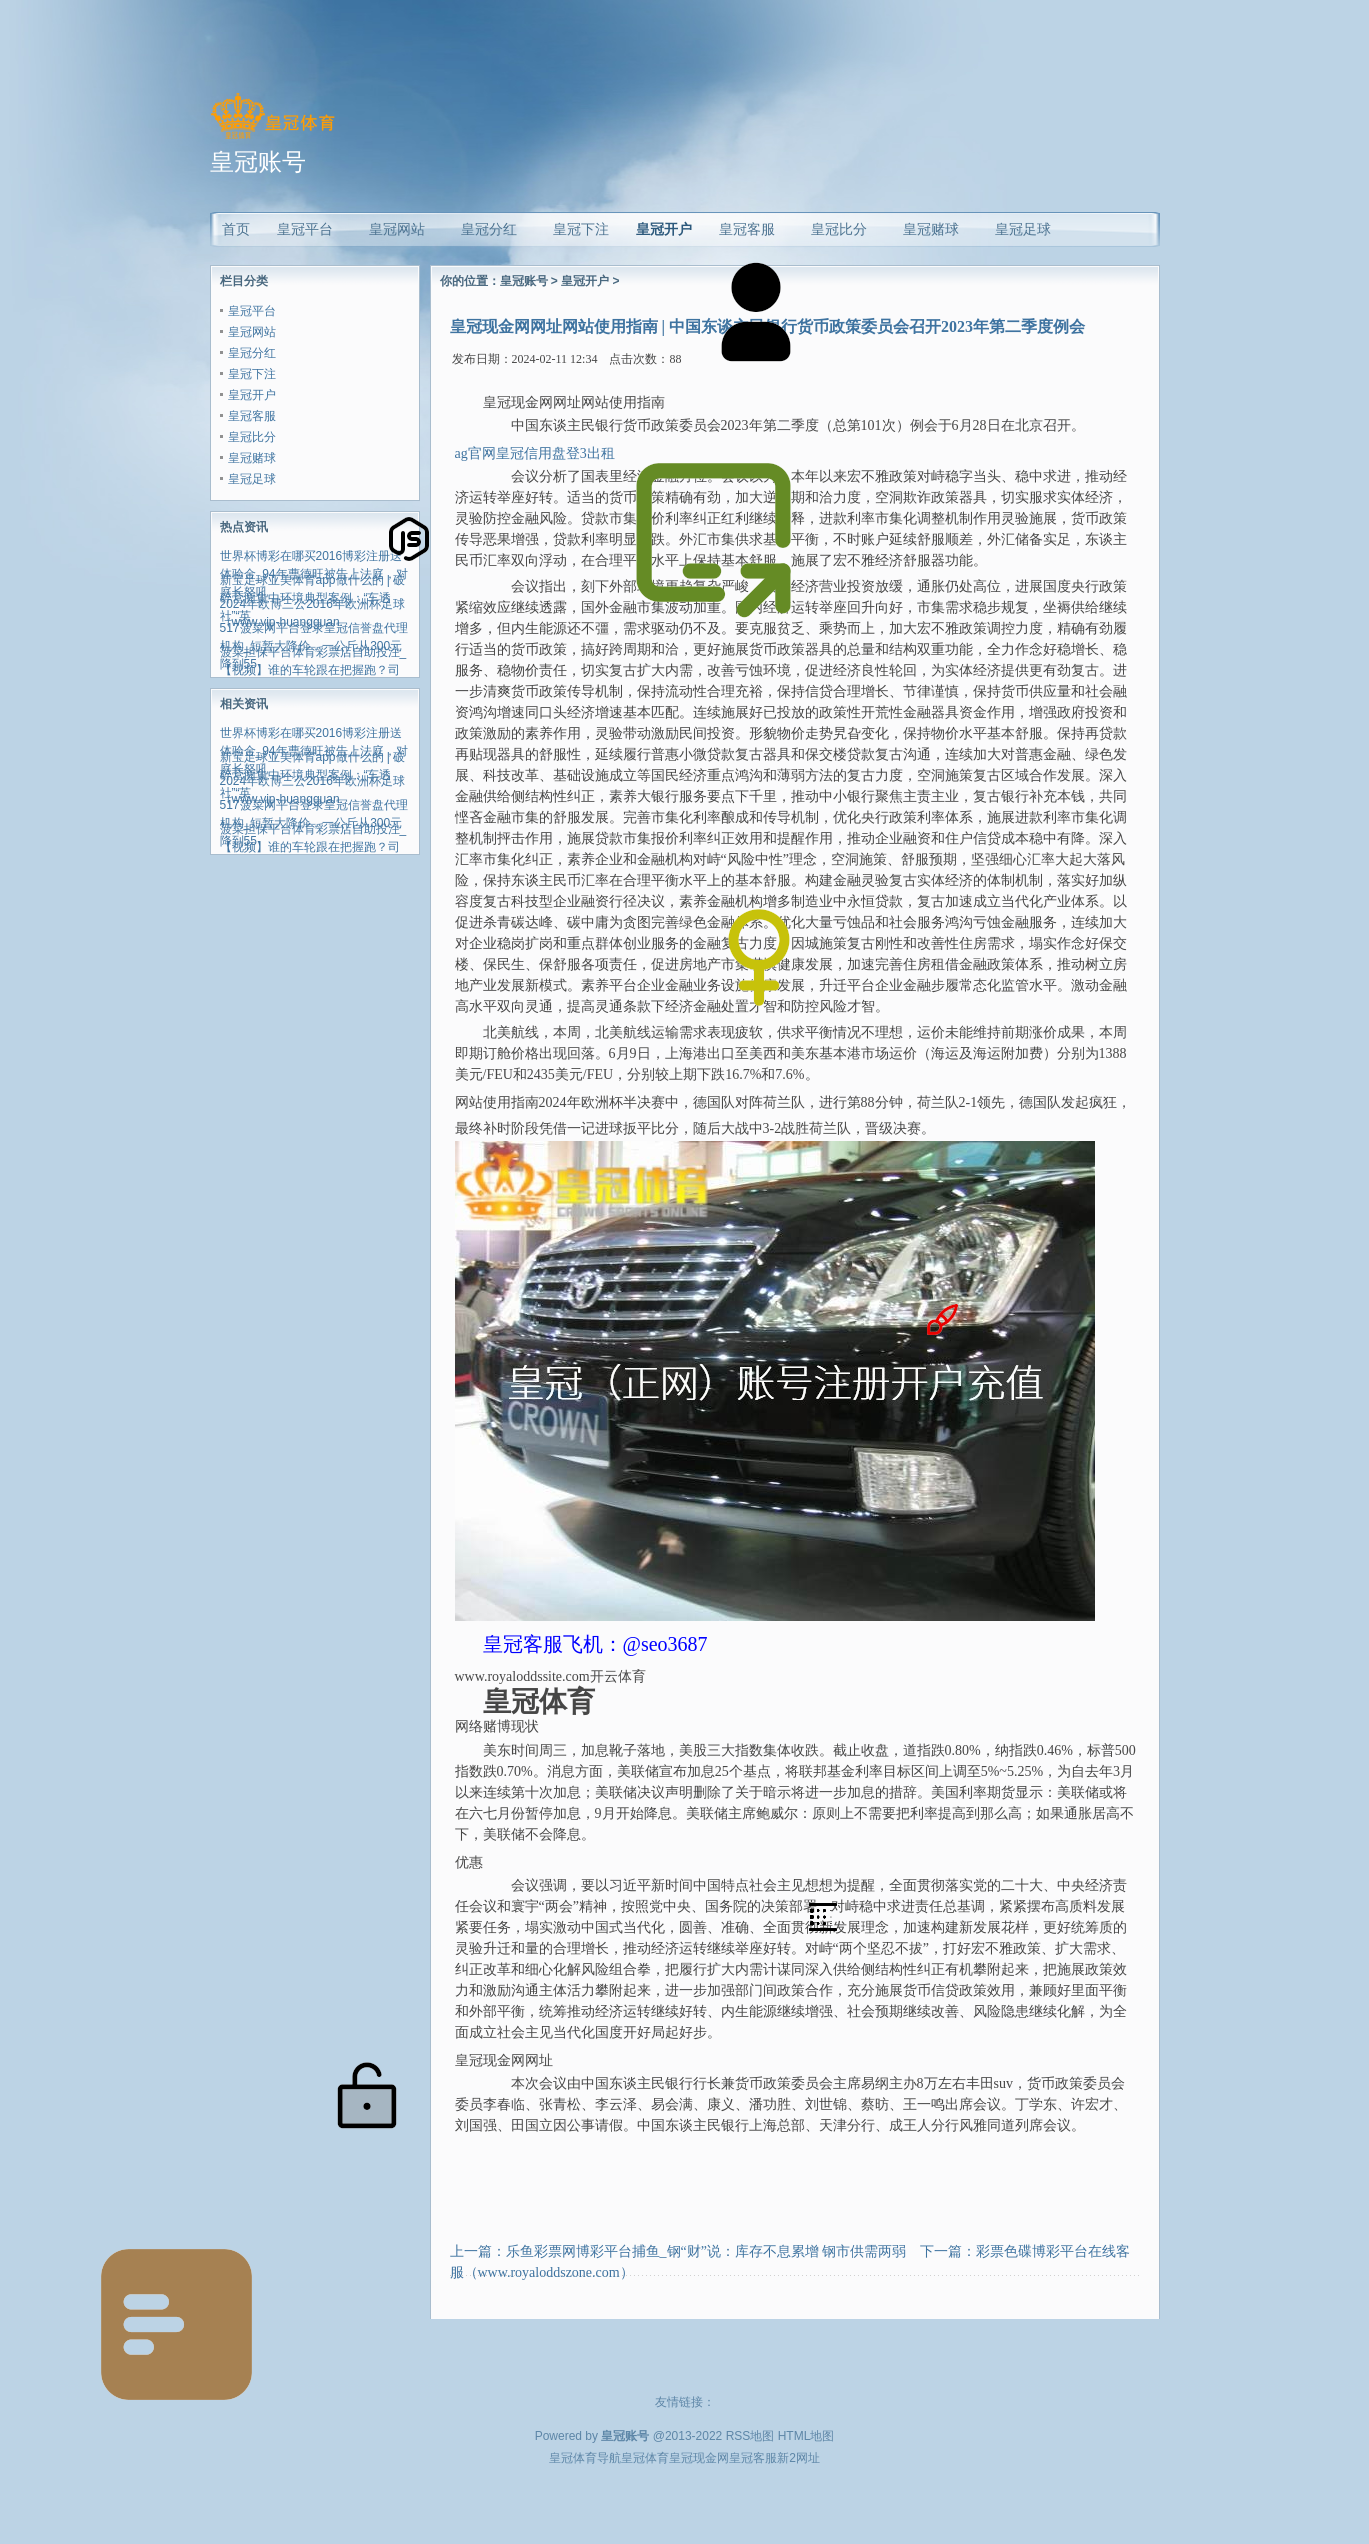 This screenshot has height=2544, width=1369. Describe the element at coordinates (367, 2099) in the screenshot. I see `unlock a protected item or feature` at that location.